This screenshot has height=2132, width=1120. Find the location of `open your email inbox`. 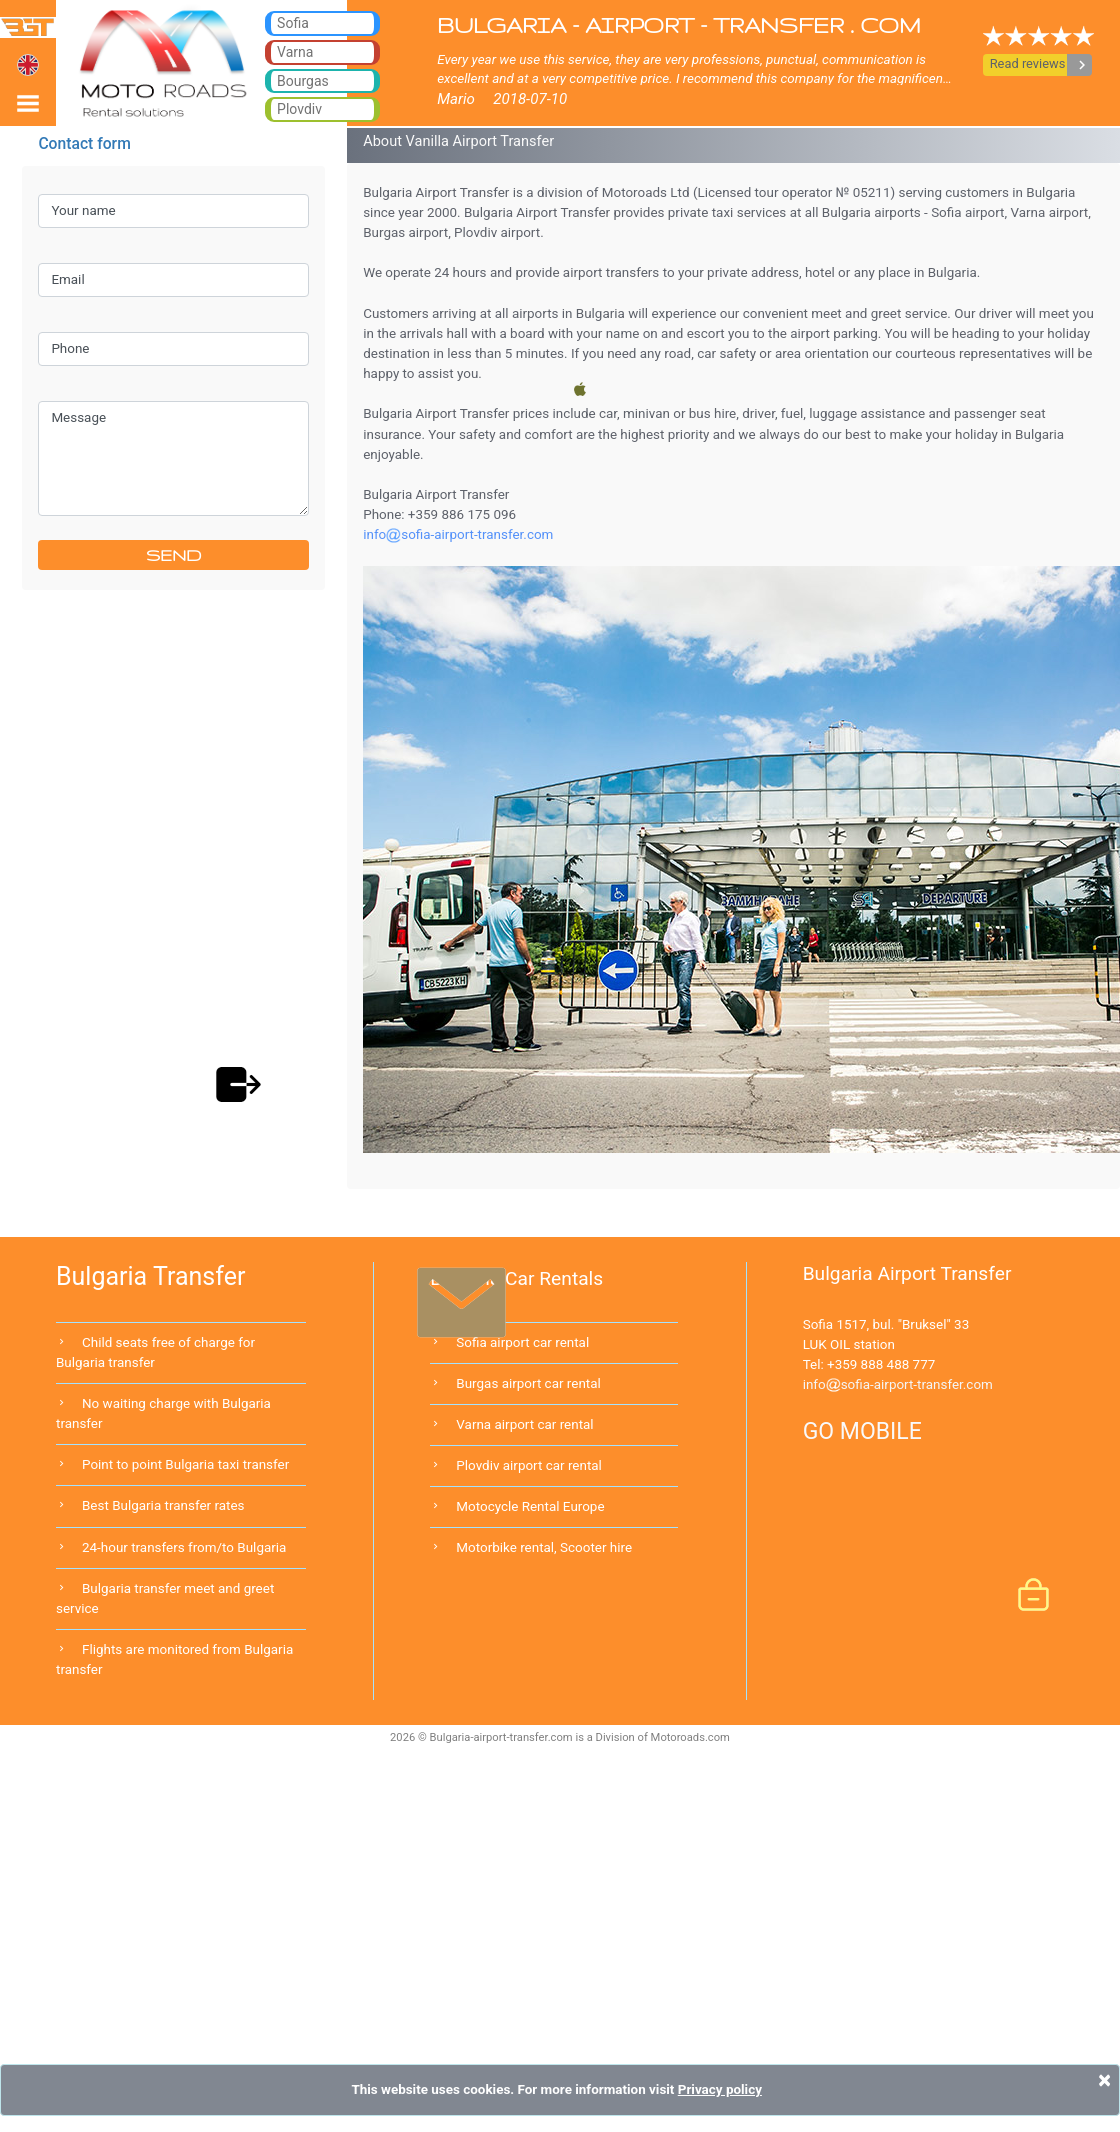

open your email inbox is located at coordinates (461, 1302).